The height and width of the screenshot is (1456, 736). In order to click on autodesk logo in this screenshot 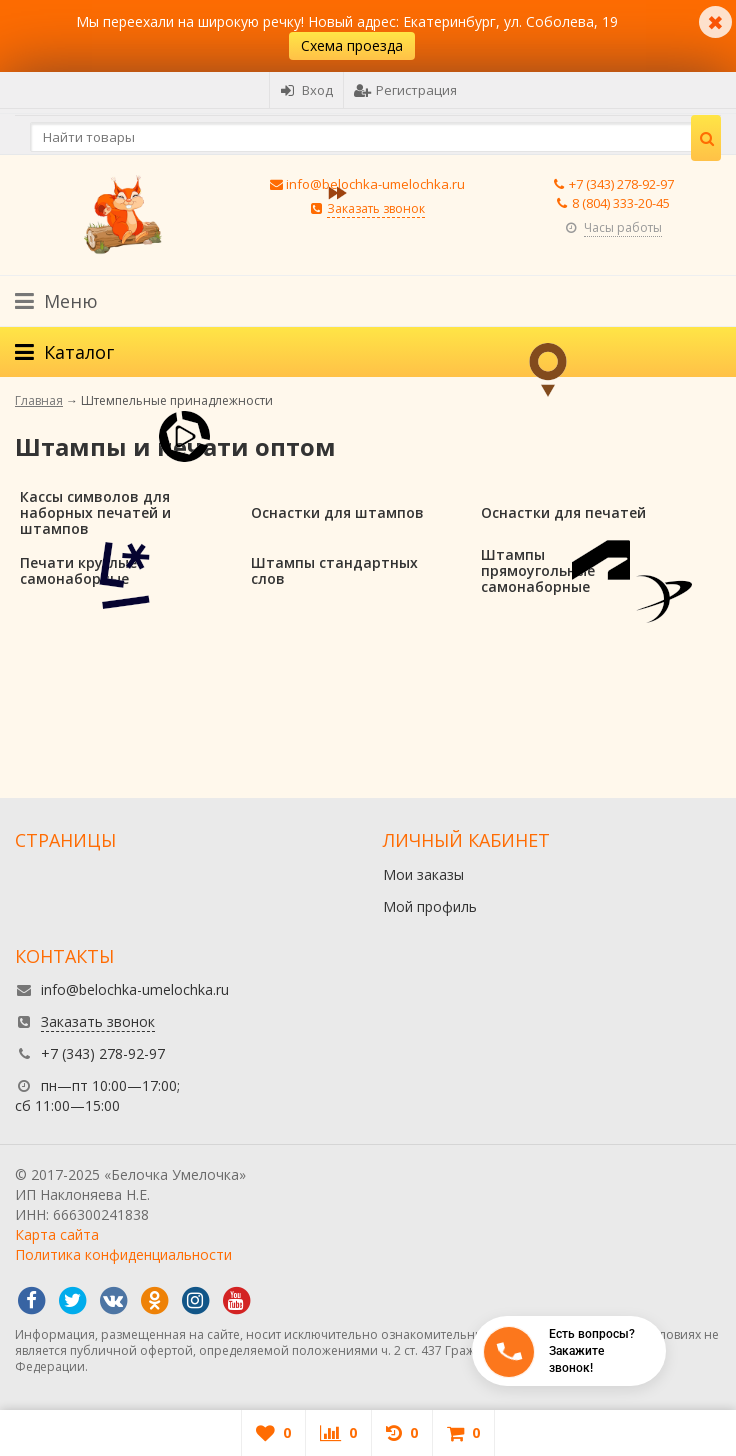, I will do `click(601, 560)`.